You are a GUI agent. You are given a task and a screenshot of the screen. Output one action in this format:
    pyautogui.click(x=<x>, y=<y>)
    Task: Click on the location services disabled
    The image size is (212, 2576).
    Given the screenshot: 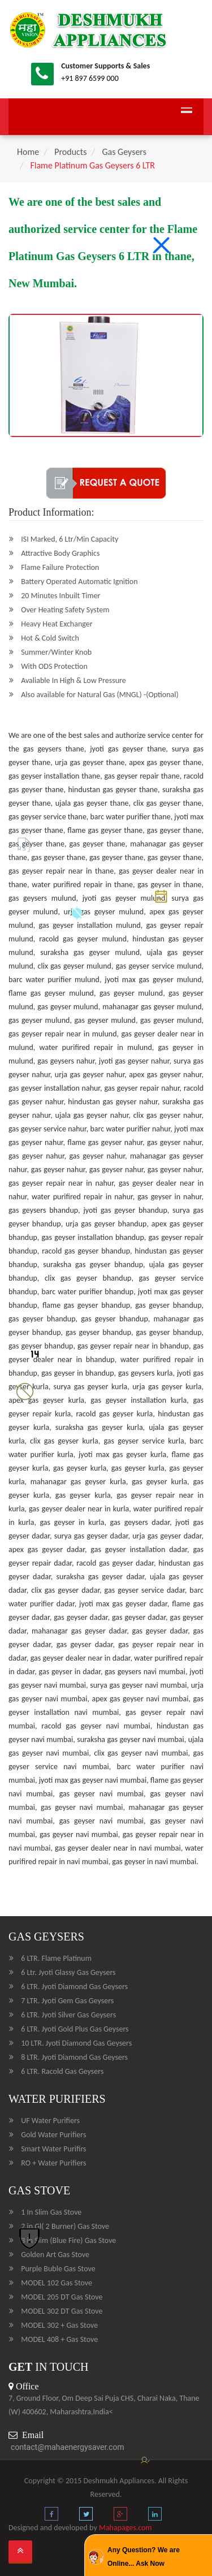 What is the action you would take?
    pyautogui.click(x=77, y=913)
    